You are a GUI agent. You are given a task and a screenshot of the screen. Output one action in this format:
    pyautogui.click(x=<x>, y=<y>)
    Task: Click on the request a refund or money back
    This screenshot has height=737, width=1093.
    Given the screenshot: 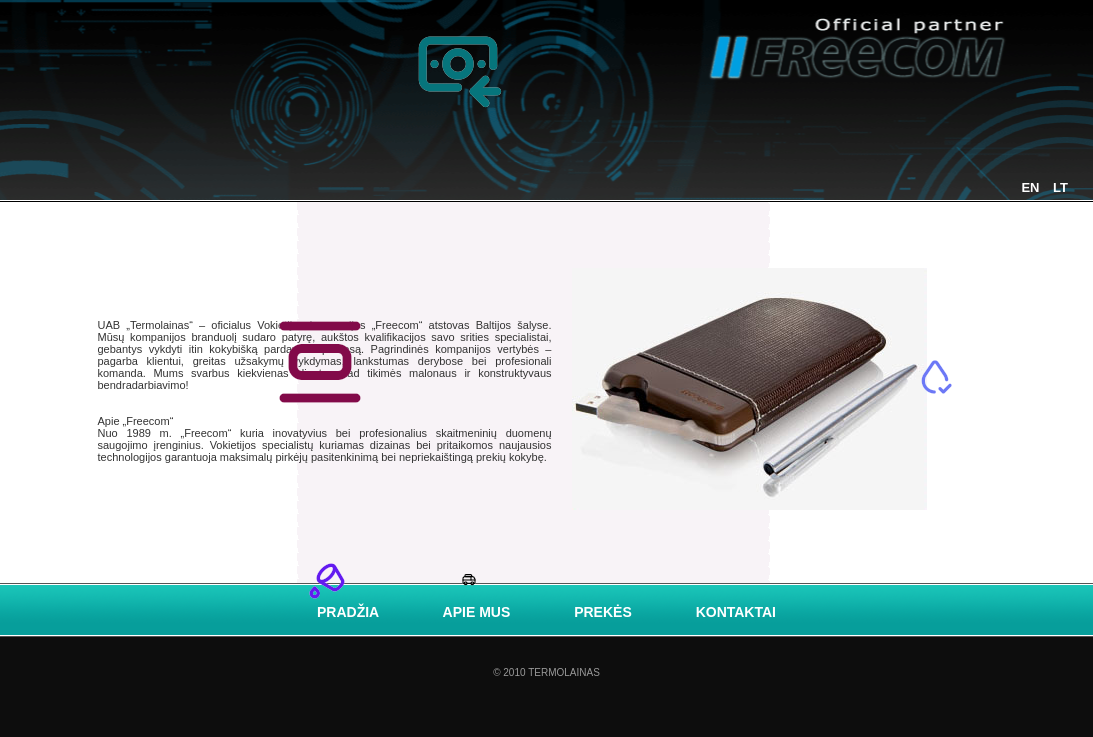 What is the action you would take?
    pyautogui.click(x=458, y=64)
    